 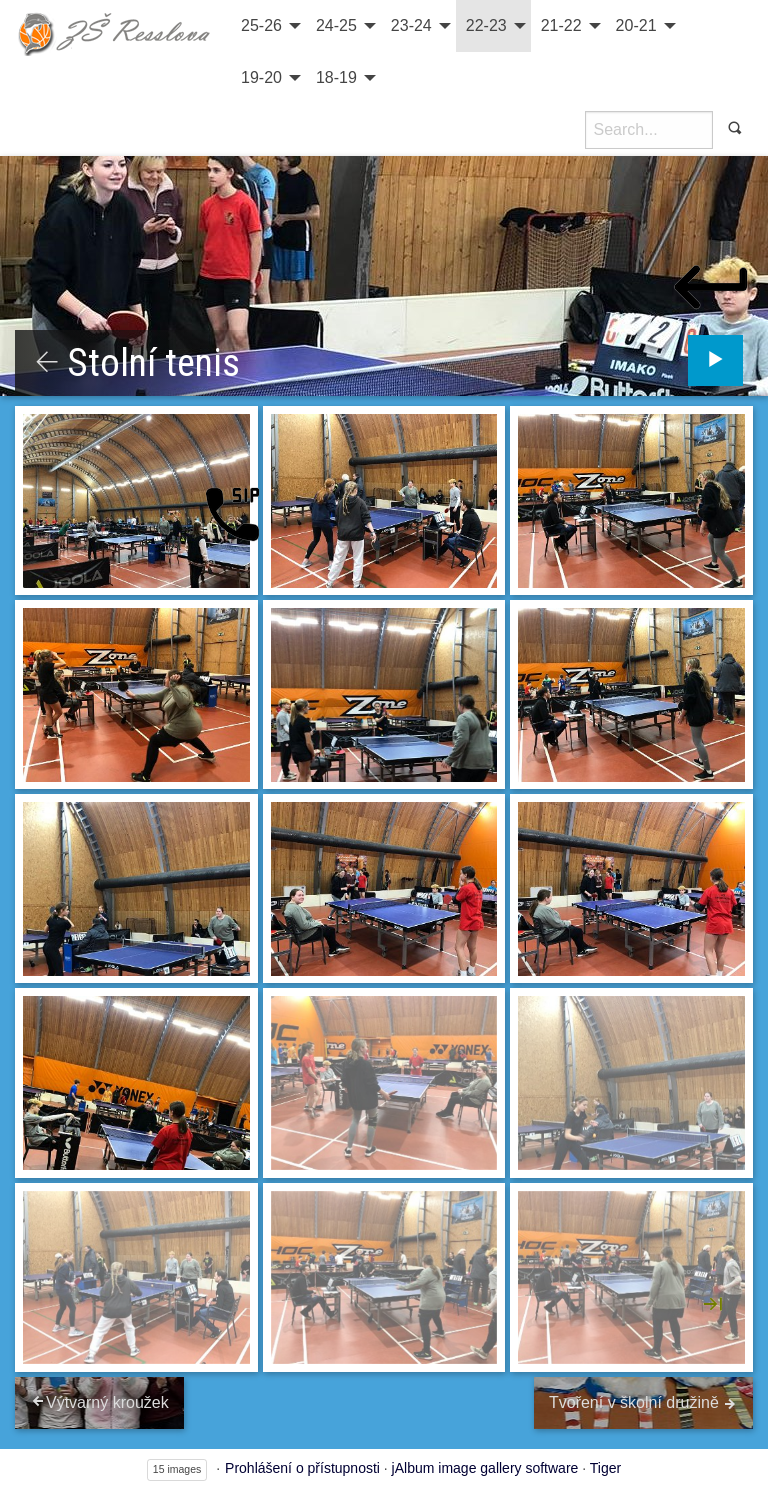 What do you see at coordinates (713, 1304) in the screenshot?
I see `move to next tab` at bounding box center [713, 1304].